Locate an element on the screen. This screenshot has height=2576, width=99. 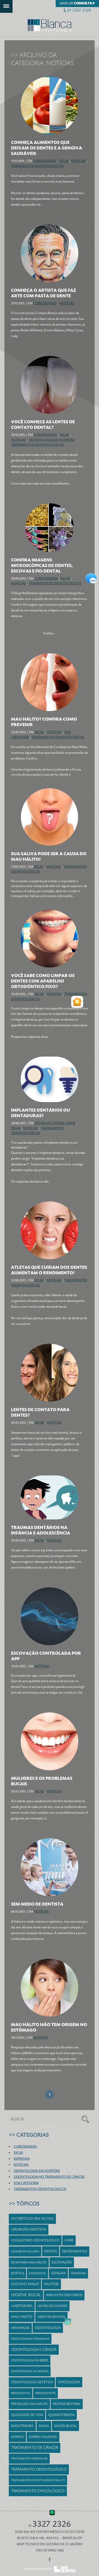
open messages preferences or settings is located at coordinates (91, 578).